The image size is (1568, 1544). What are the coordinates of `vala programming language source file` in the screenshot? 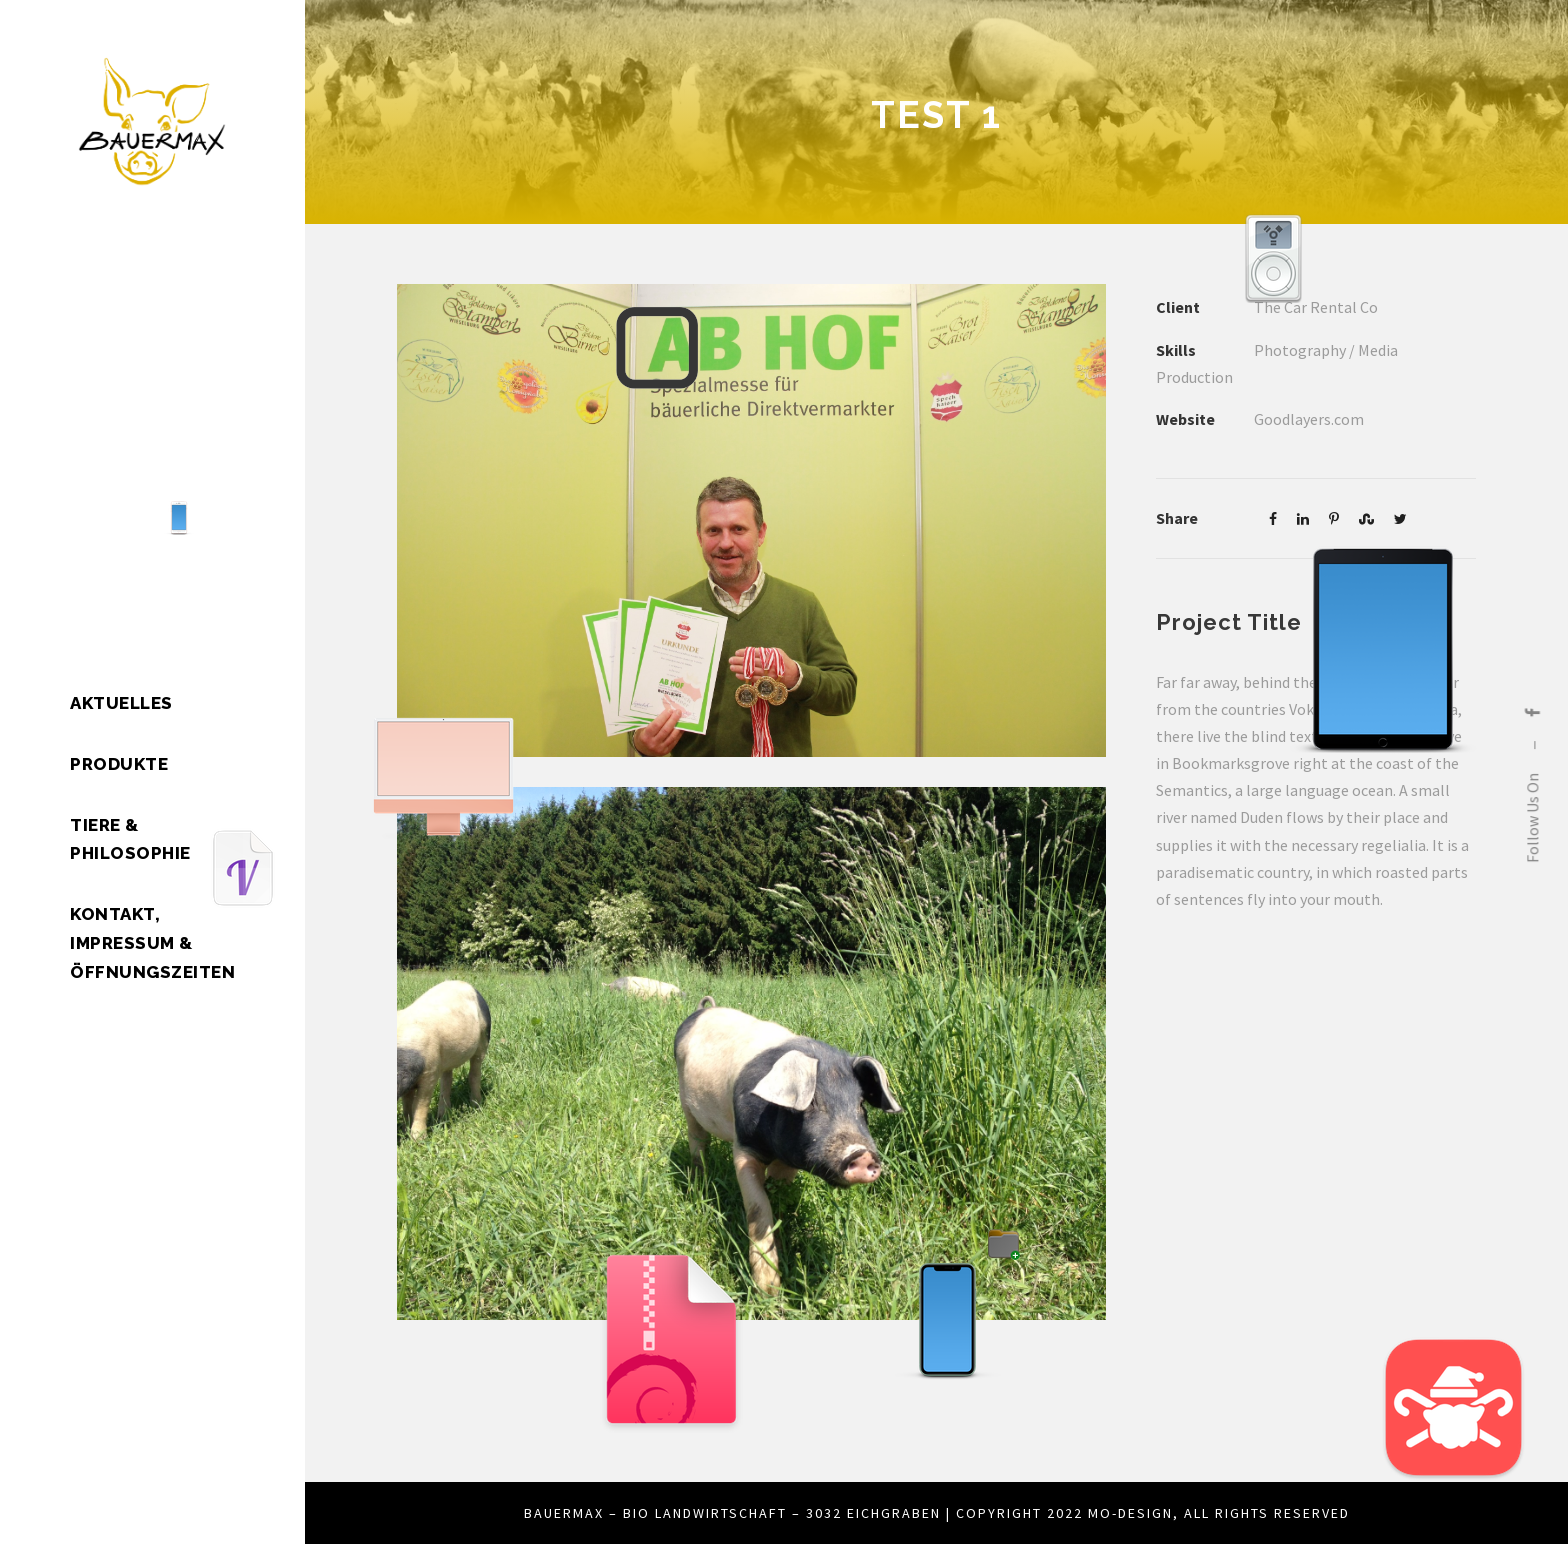 It's located at (243, 868).